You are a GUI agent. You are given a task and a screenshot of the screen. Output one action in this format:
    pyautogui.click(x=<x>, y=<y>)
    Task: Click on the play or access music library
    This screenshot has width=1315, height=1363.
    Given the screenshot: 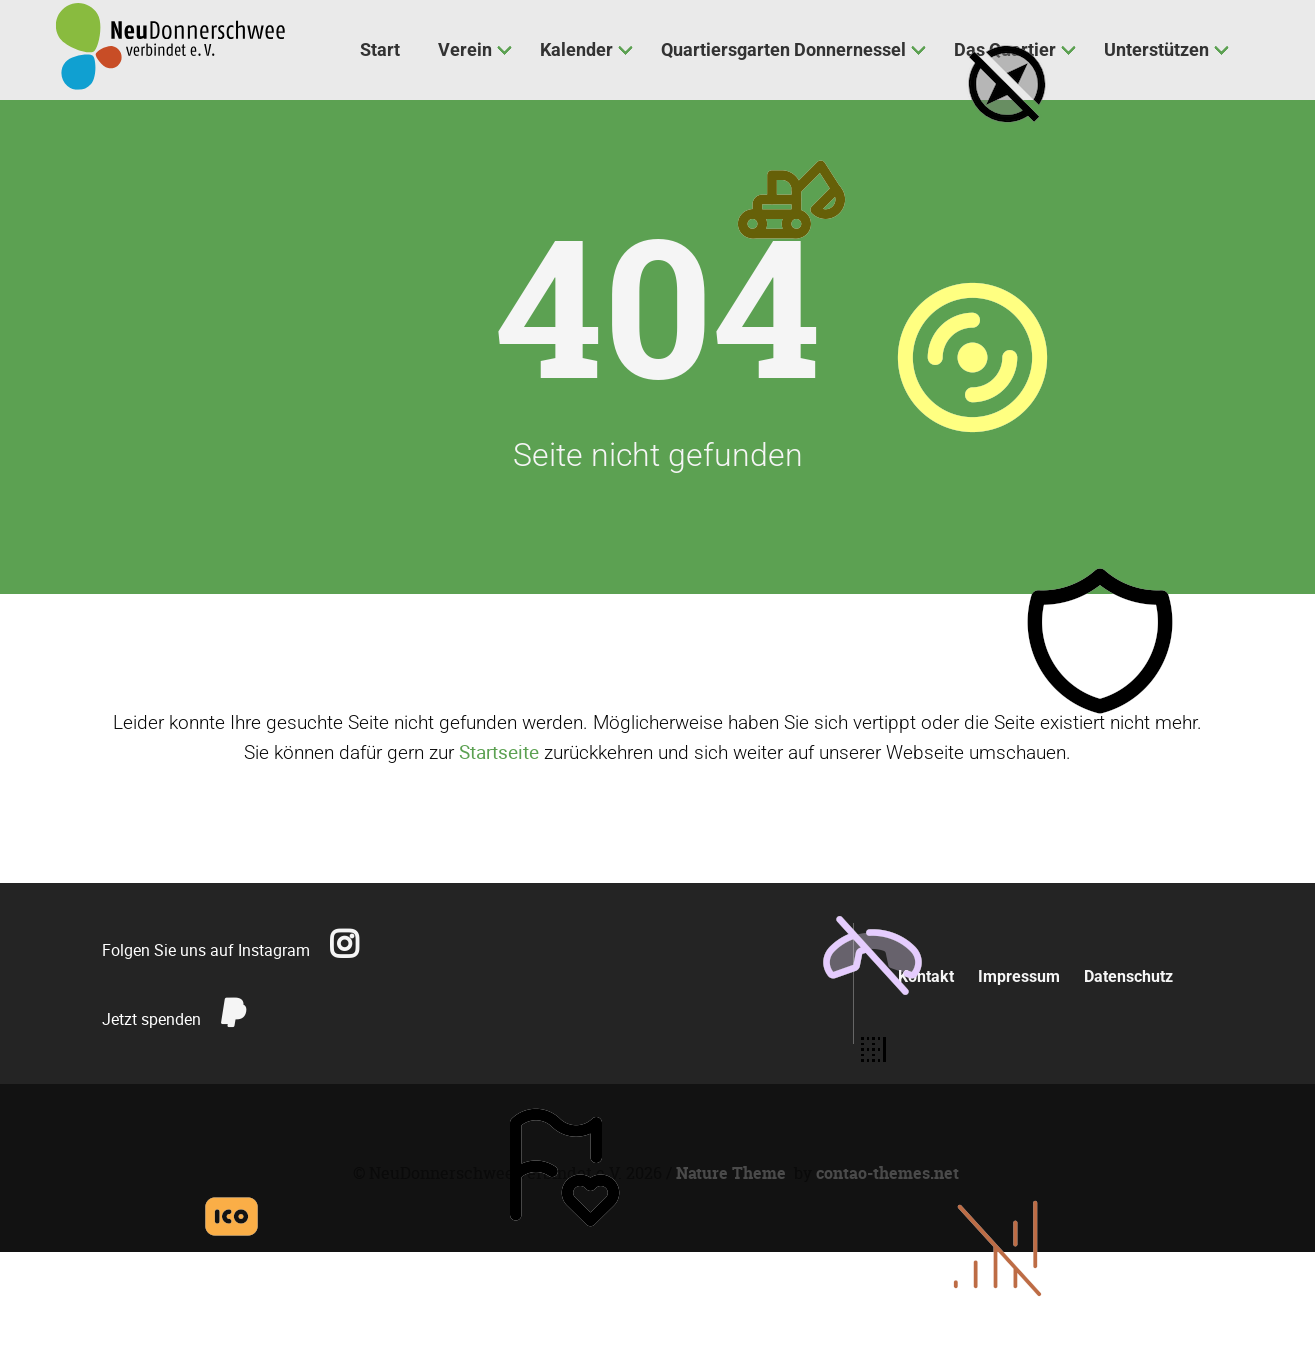 What is the action you would take?
    pyautogui.click(x=972, y=357)
    